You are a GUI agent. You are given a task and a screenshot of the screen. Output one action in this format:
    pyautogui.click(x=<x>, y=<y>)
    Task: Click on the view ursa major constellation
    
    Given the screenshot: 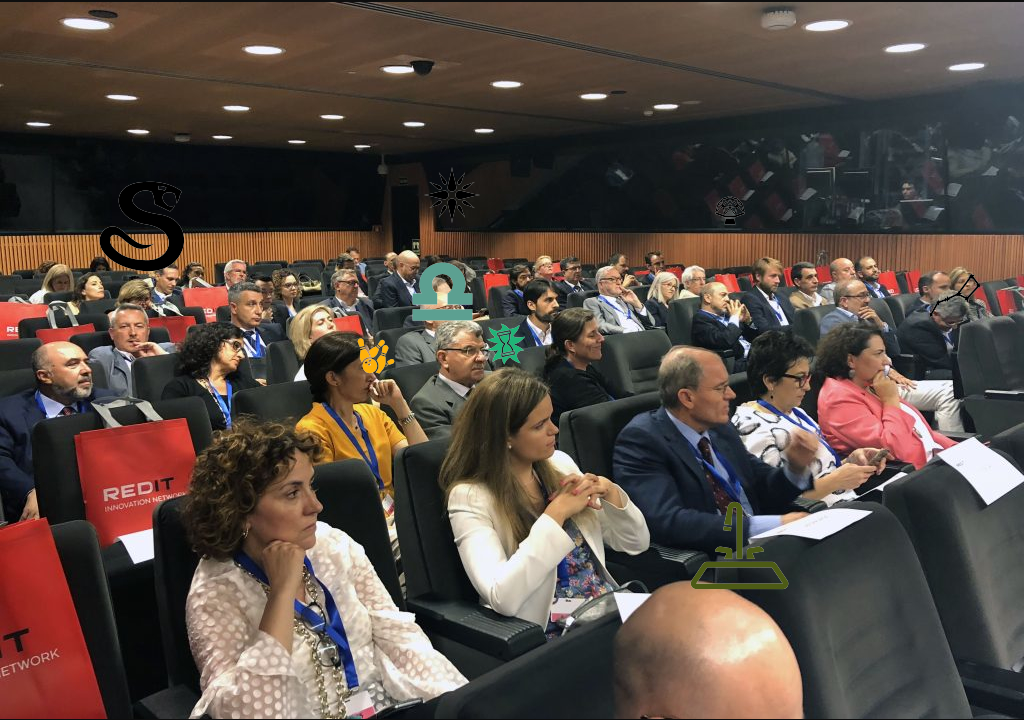 What is the action you would take?
    pyautogui.click(x=954, y=295)
    